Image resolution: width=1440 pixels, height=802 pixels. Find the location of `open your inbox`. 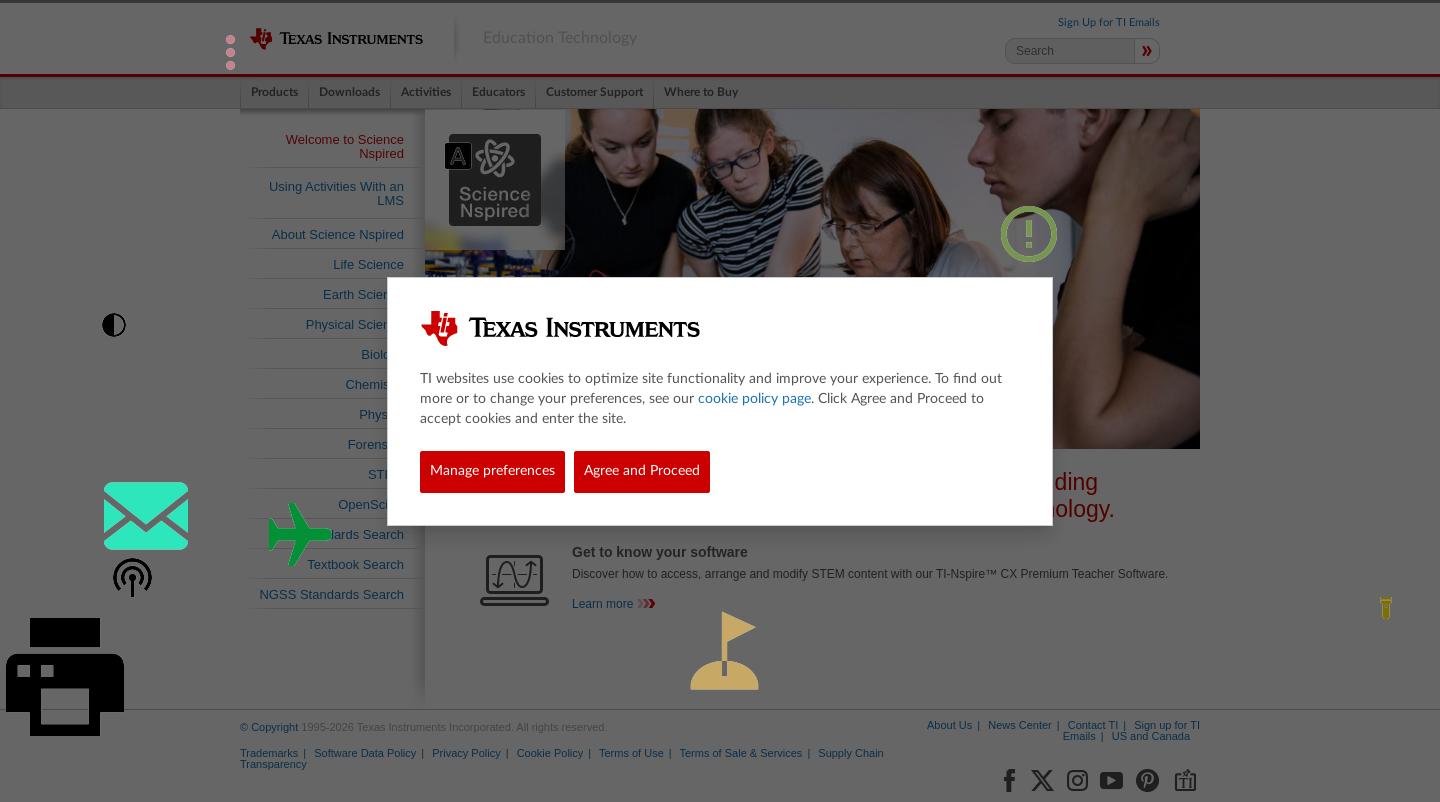

open your inbox is located at coordinates (146, 516).